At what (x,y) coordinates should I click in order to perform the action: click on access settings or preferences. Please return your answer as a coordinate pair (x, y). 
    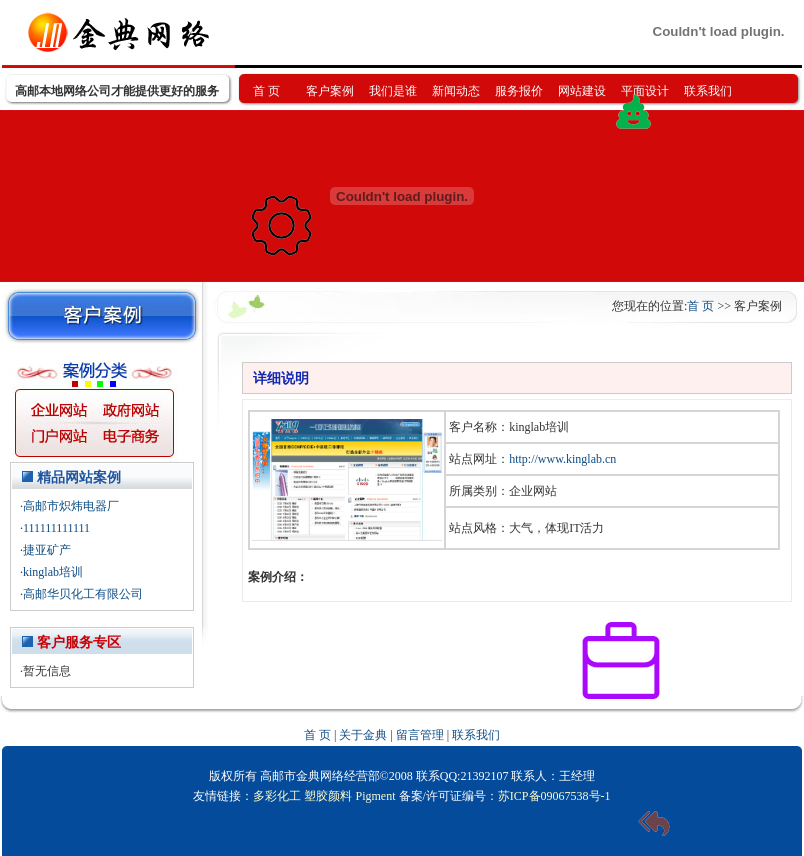
    Looking at the image, I should click on (281, 225).